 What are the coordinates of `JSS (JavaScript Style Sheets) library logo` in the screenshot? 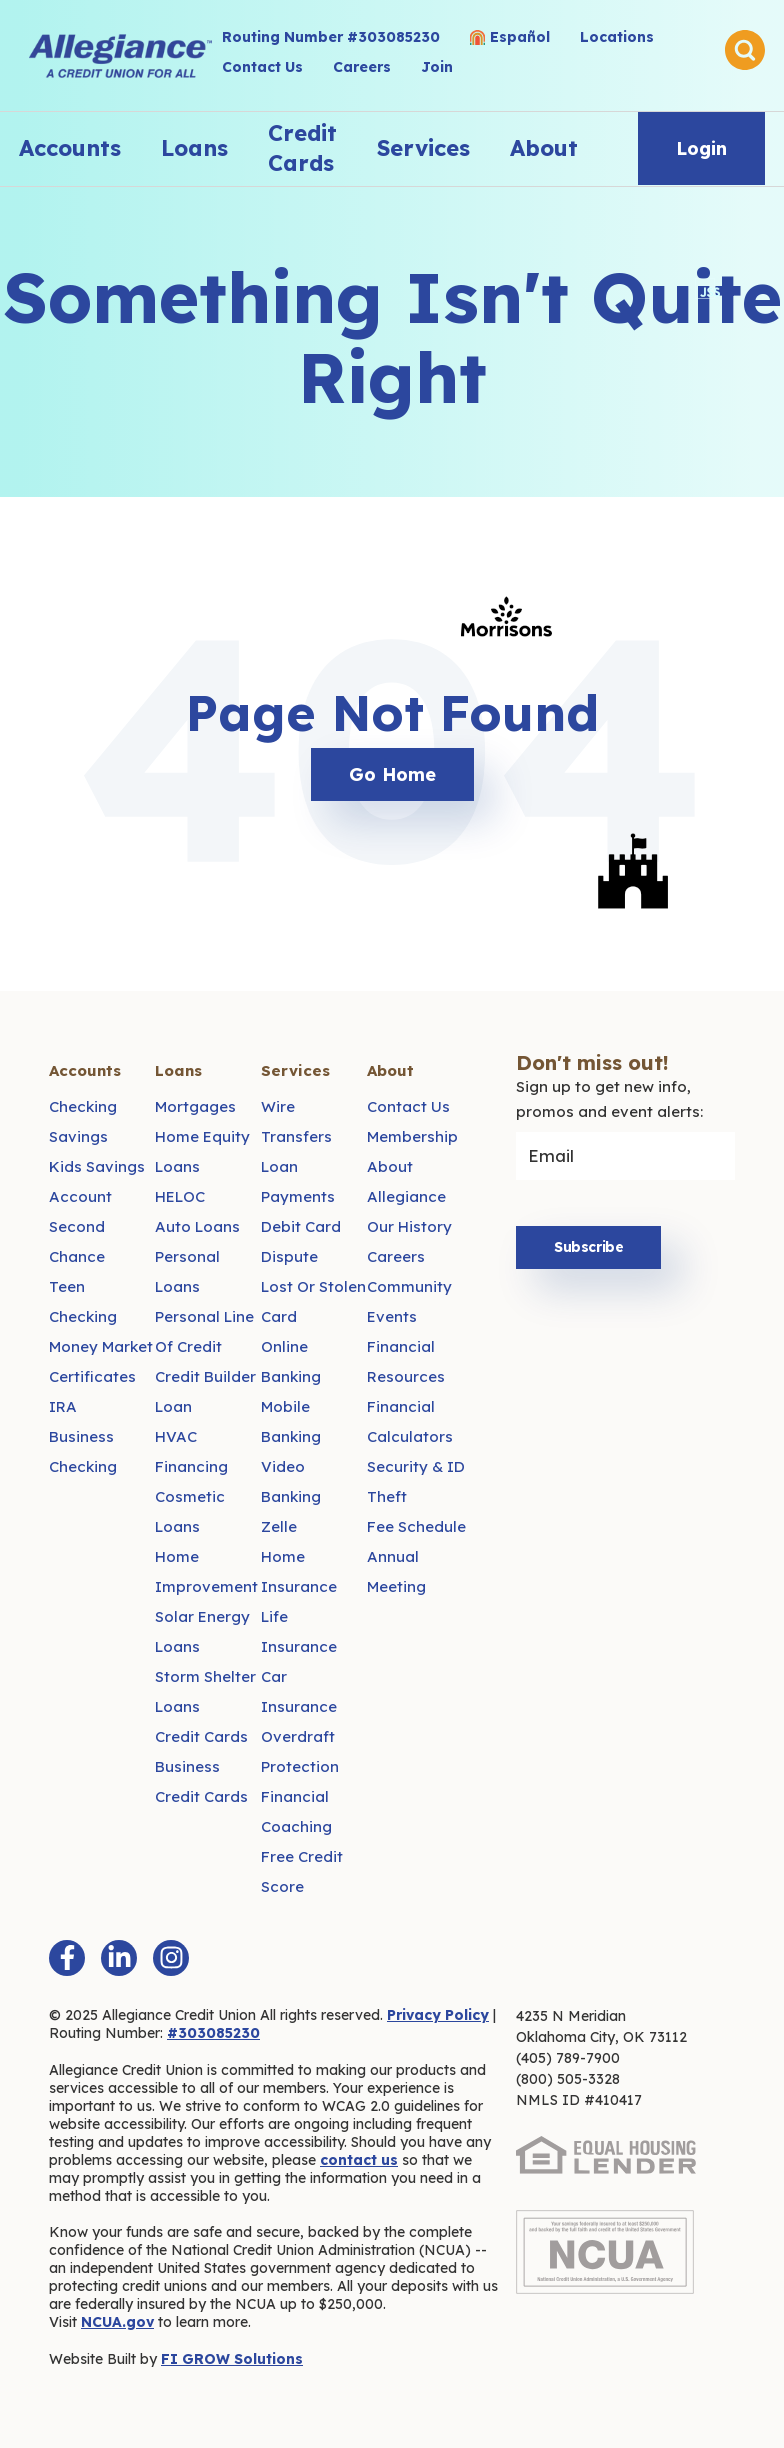 It's located at (707, 288).